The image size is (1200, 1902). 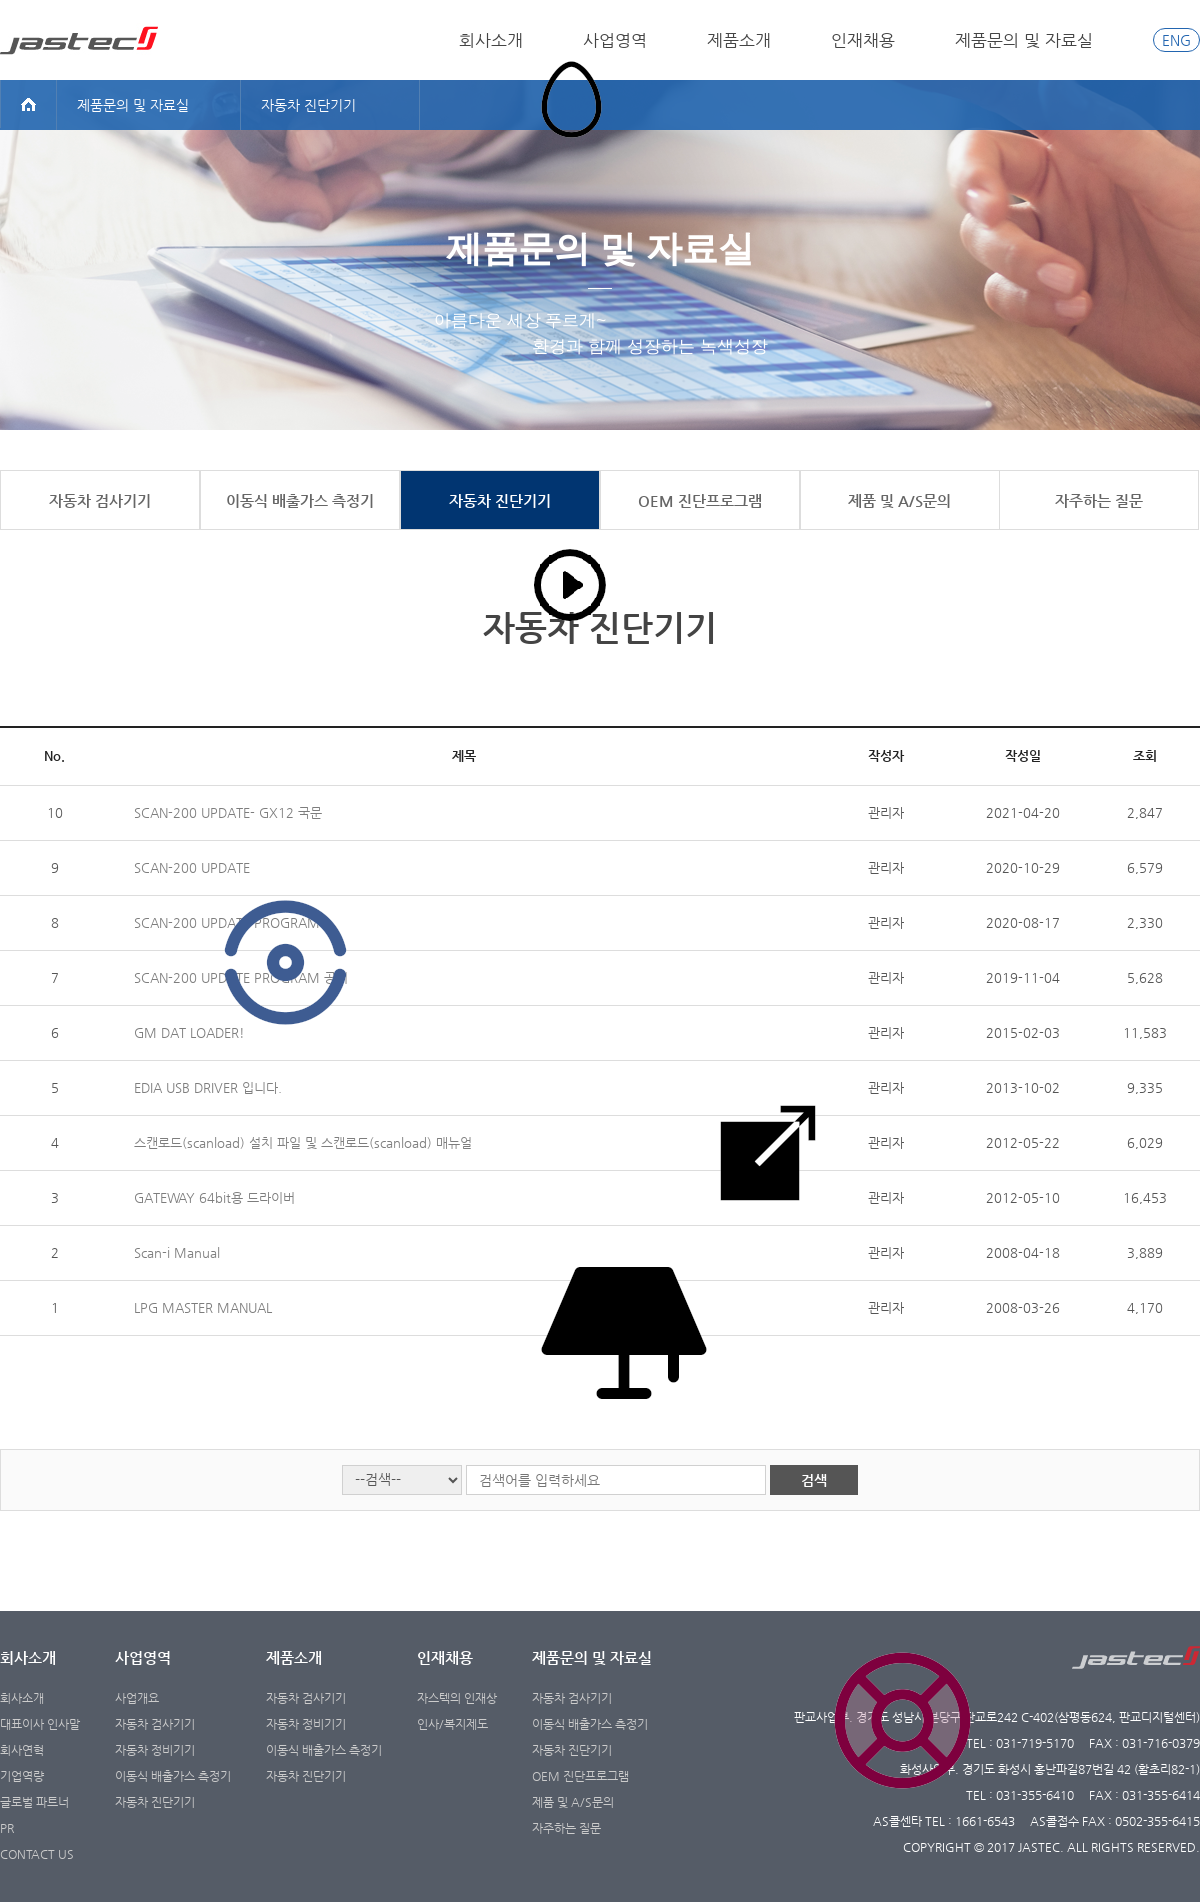 What do you see at coordinates (570, 585) in the screenshot?
I see `play video or audio content` at bounding box center [570, 585].